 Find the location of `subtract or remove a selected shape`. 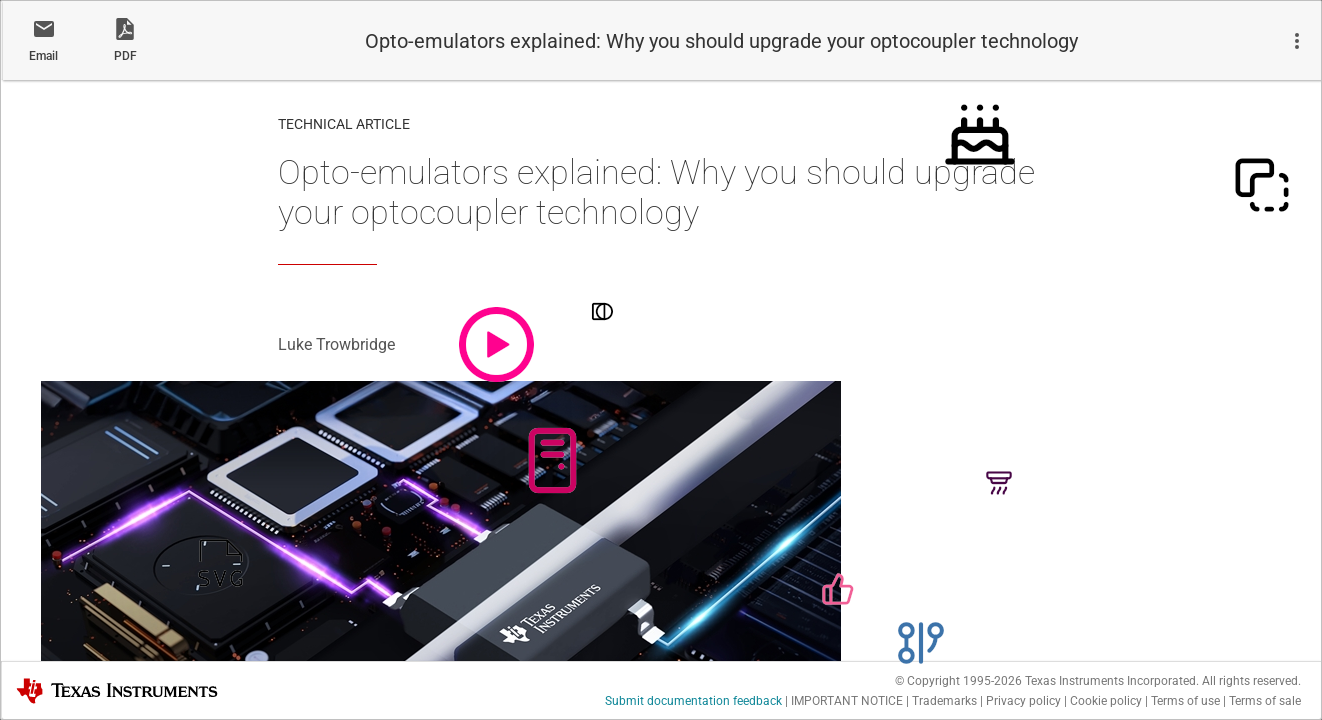

subtract or remove a selected shape is located at coordinates (1262, 185).